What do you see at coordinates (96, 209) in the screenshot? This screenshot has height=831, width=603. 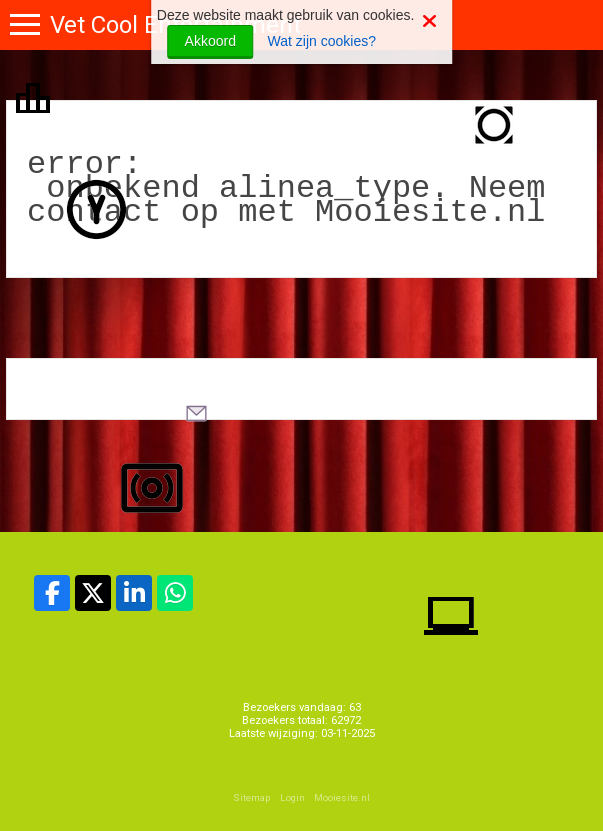 I see `indicates items or options starting with letter Y` at bounding box center [96, 209].